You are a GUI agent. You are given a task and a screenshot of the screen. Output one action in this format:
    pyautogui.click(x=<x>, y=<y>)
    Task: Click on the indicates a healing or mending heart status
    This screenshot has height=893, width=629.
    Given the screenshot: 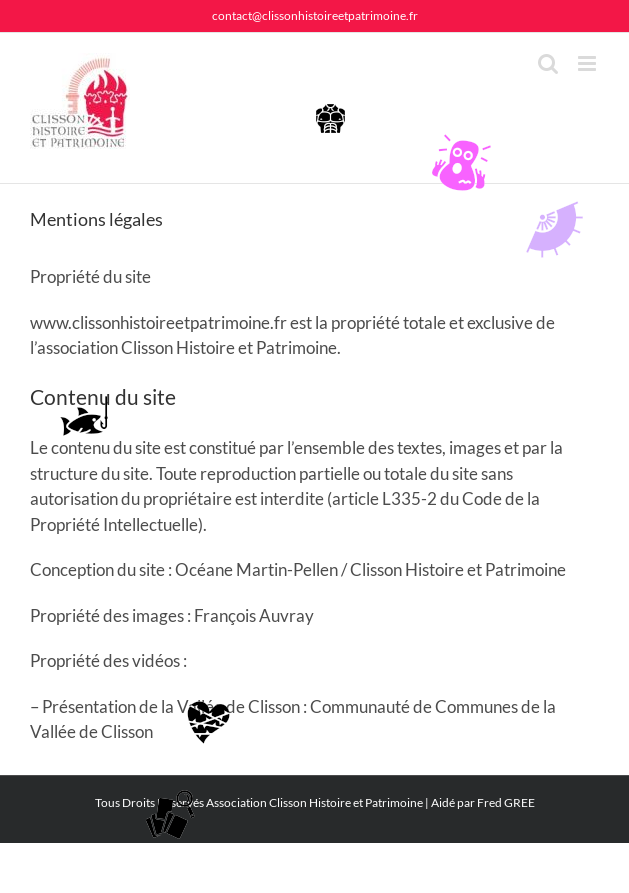 What is the action you would take?
    pyautogui.click(x=208, y=722)
    